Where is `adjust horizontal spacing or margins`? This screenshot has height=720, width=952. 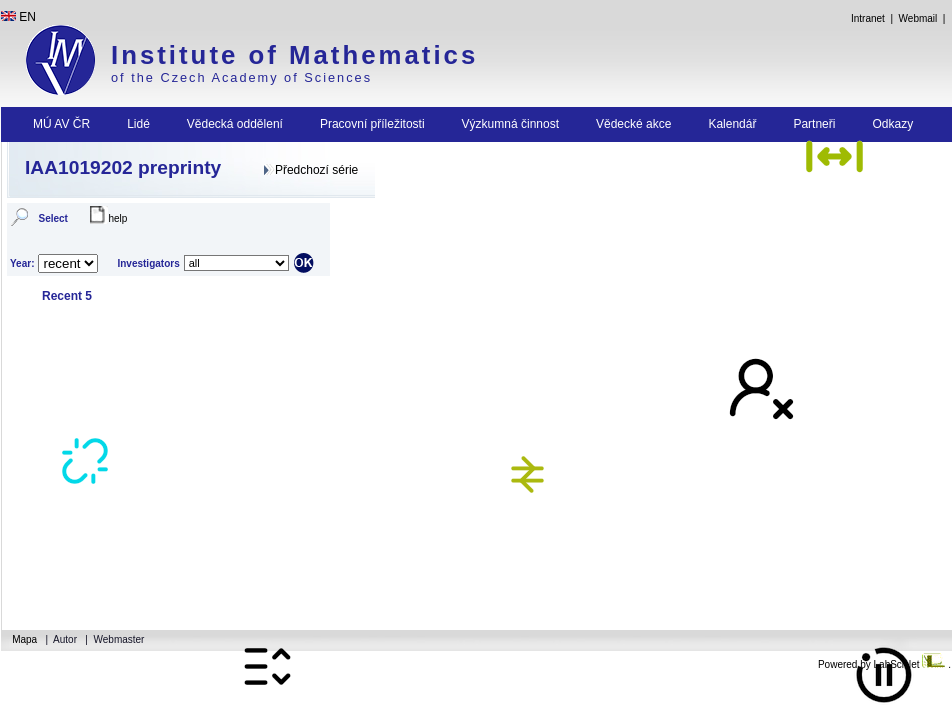 adjust horizontal spacing or margins is located at coordinates (834, 156).